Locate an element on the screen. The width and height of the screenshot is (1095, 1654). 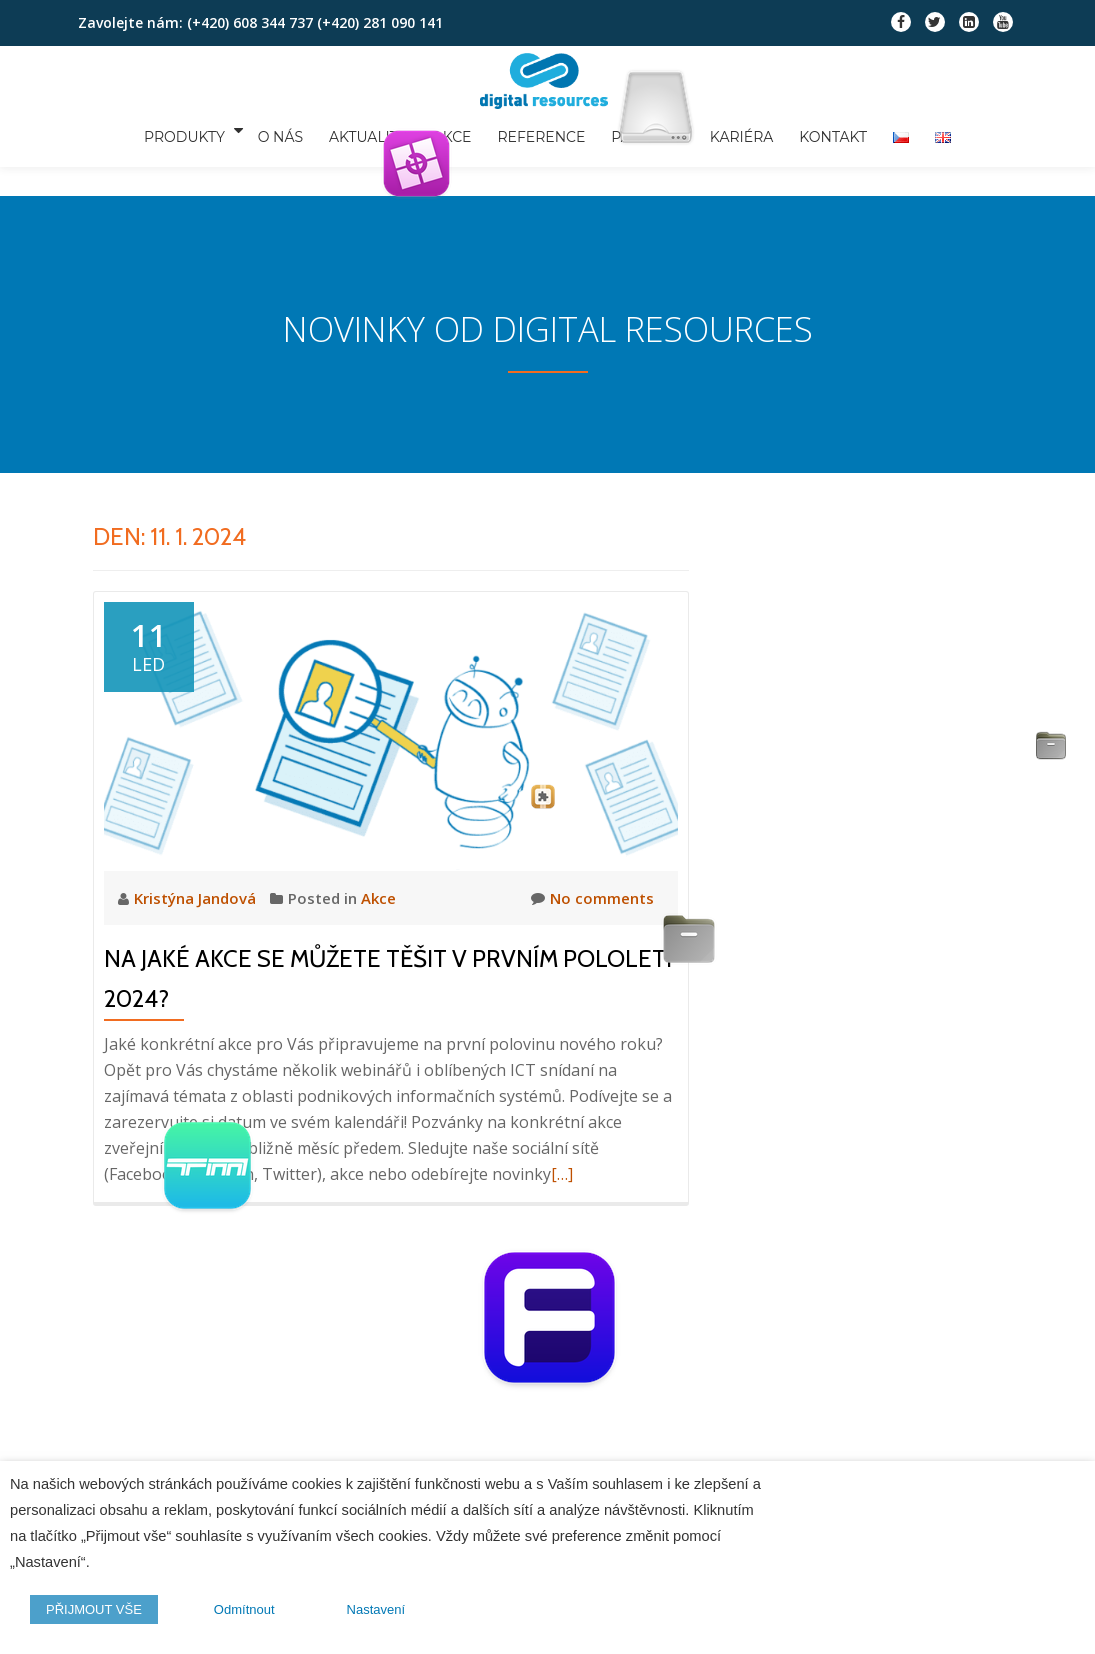
open wallstreet control app is located at coordinates (416, 163).